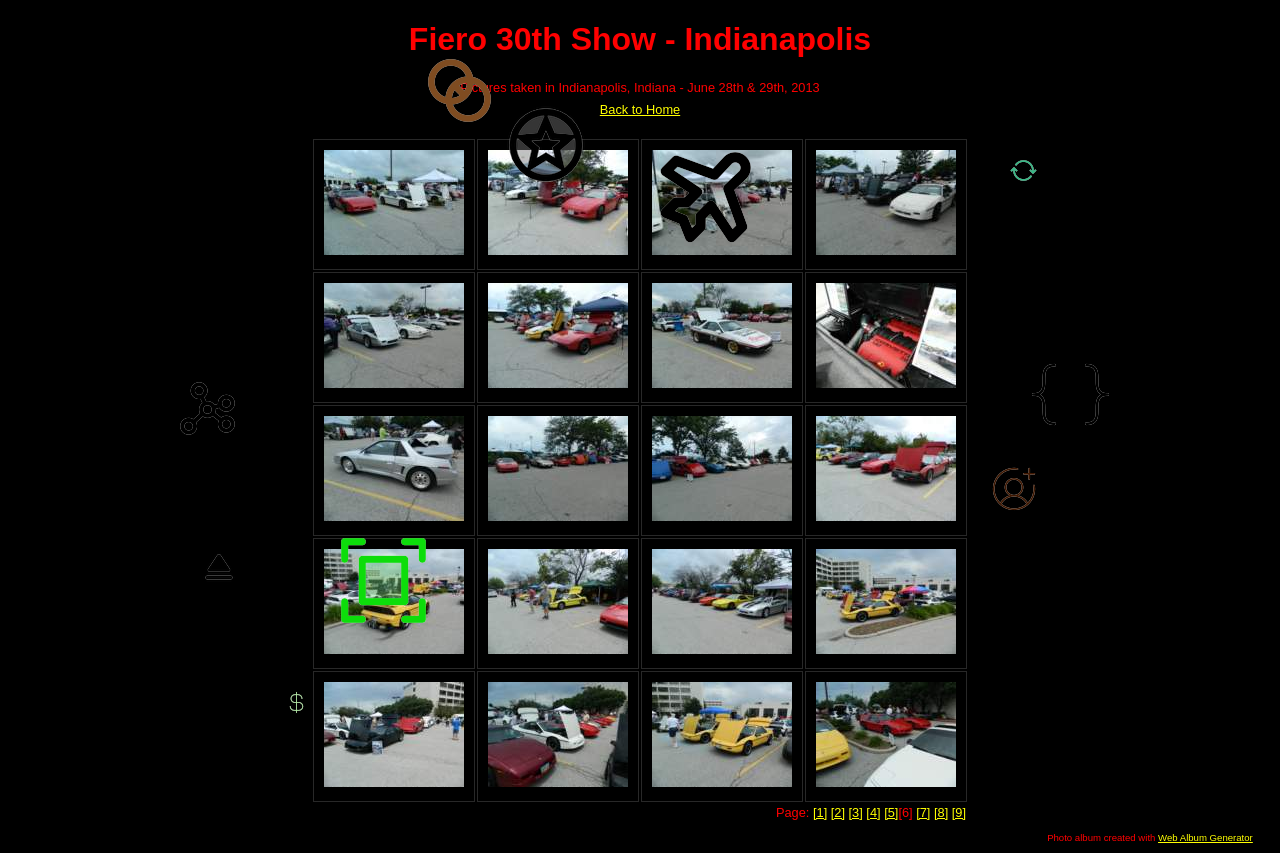 Image resolution: width=1280 pixels, height=853 pixels. What do you see at coordinates (296, 702) in the screenshot?
I see `view pricing or payment options` at bounding box center [296, 702].